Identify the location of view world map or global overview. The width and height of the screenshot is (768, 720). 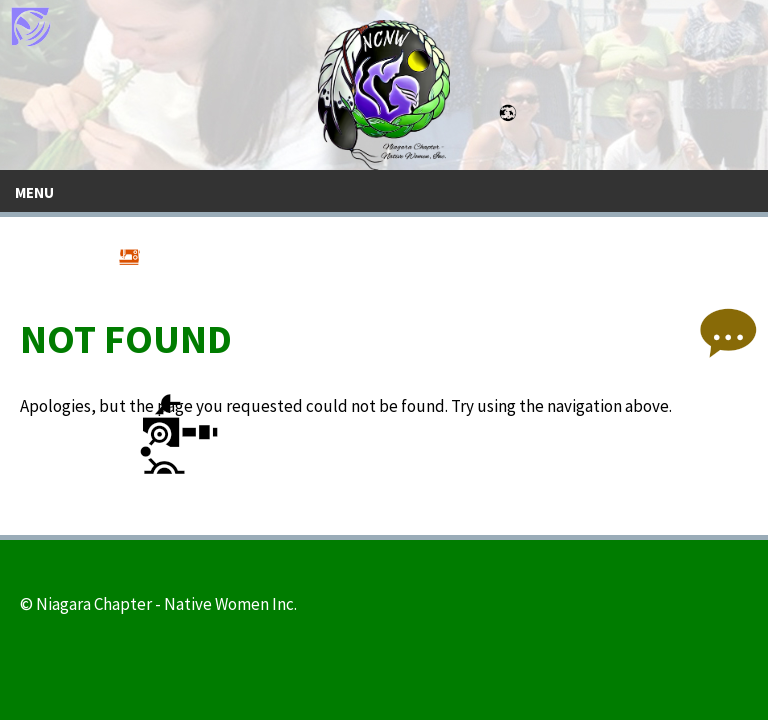
(508, 113).